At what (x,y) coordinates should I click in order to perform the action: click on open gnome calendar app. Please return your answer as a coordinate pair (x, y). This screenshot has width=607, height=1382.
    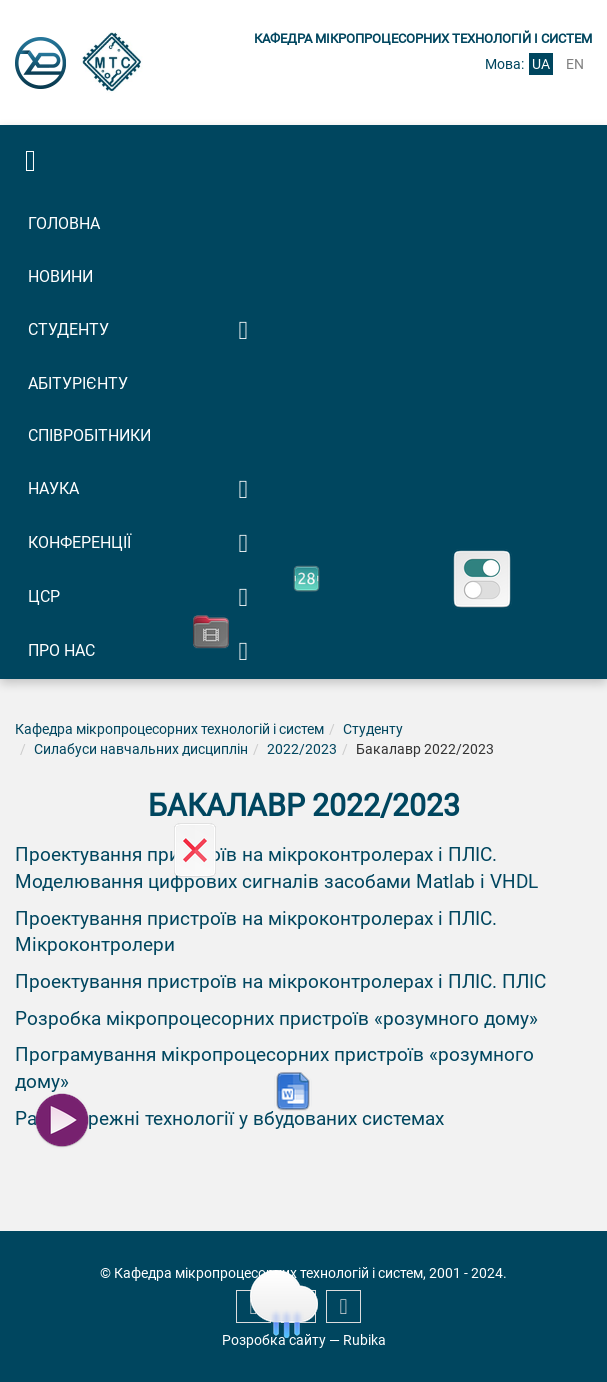
    Looking at the image, I should click on (306, 578).